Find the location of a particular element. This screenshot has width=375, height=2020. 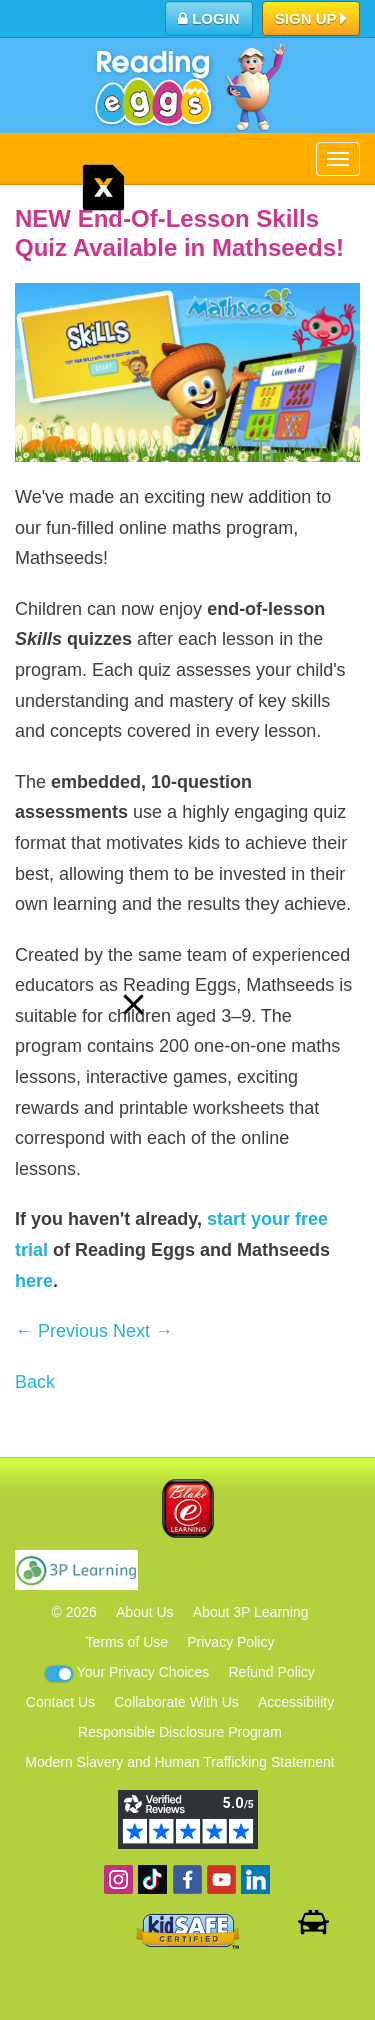

close the current window or dialog is located at coordinates (133, 1004).